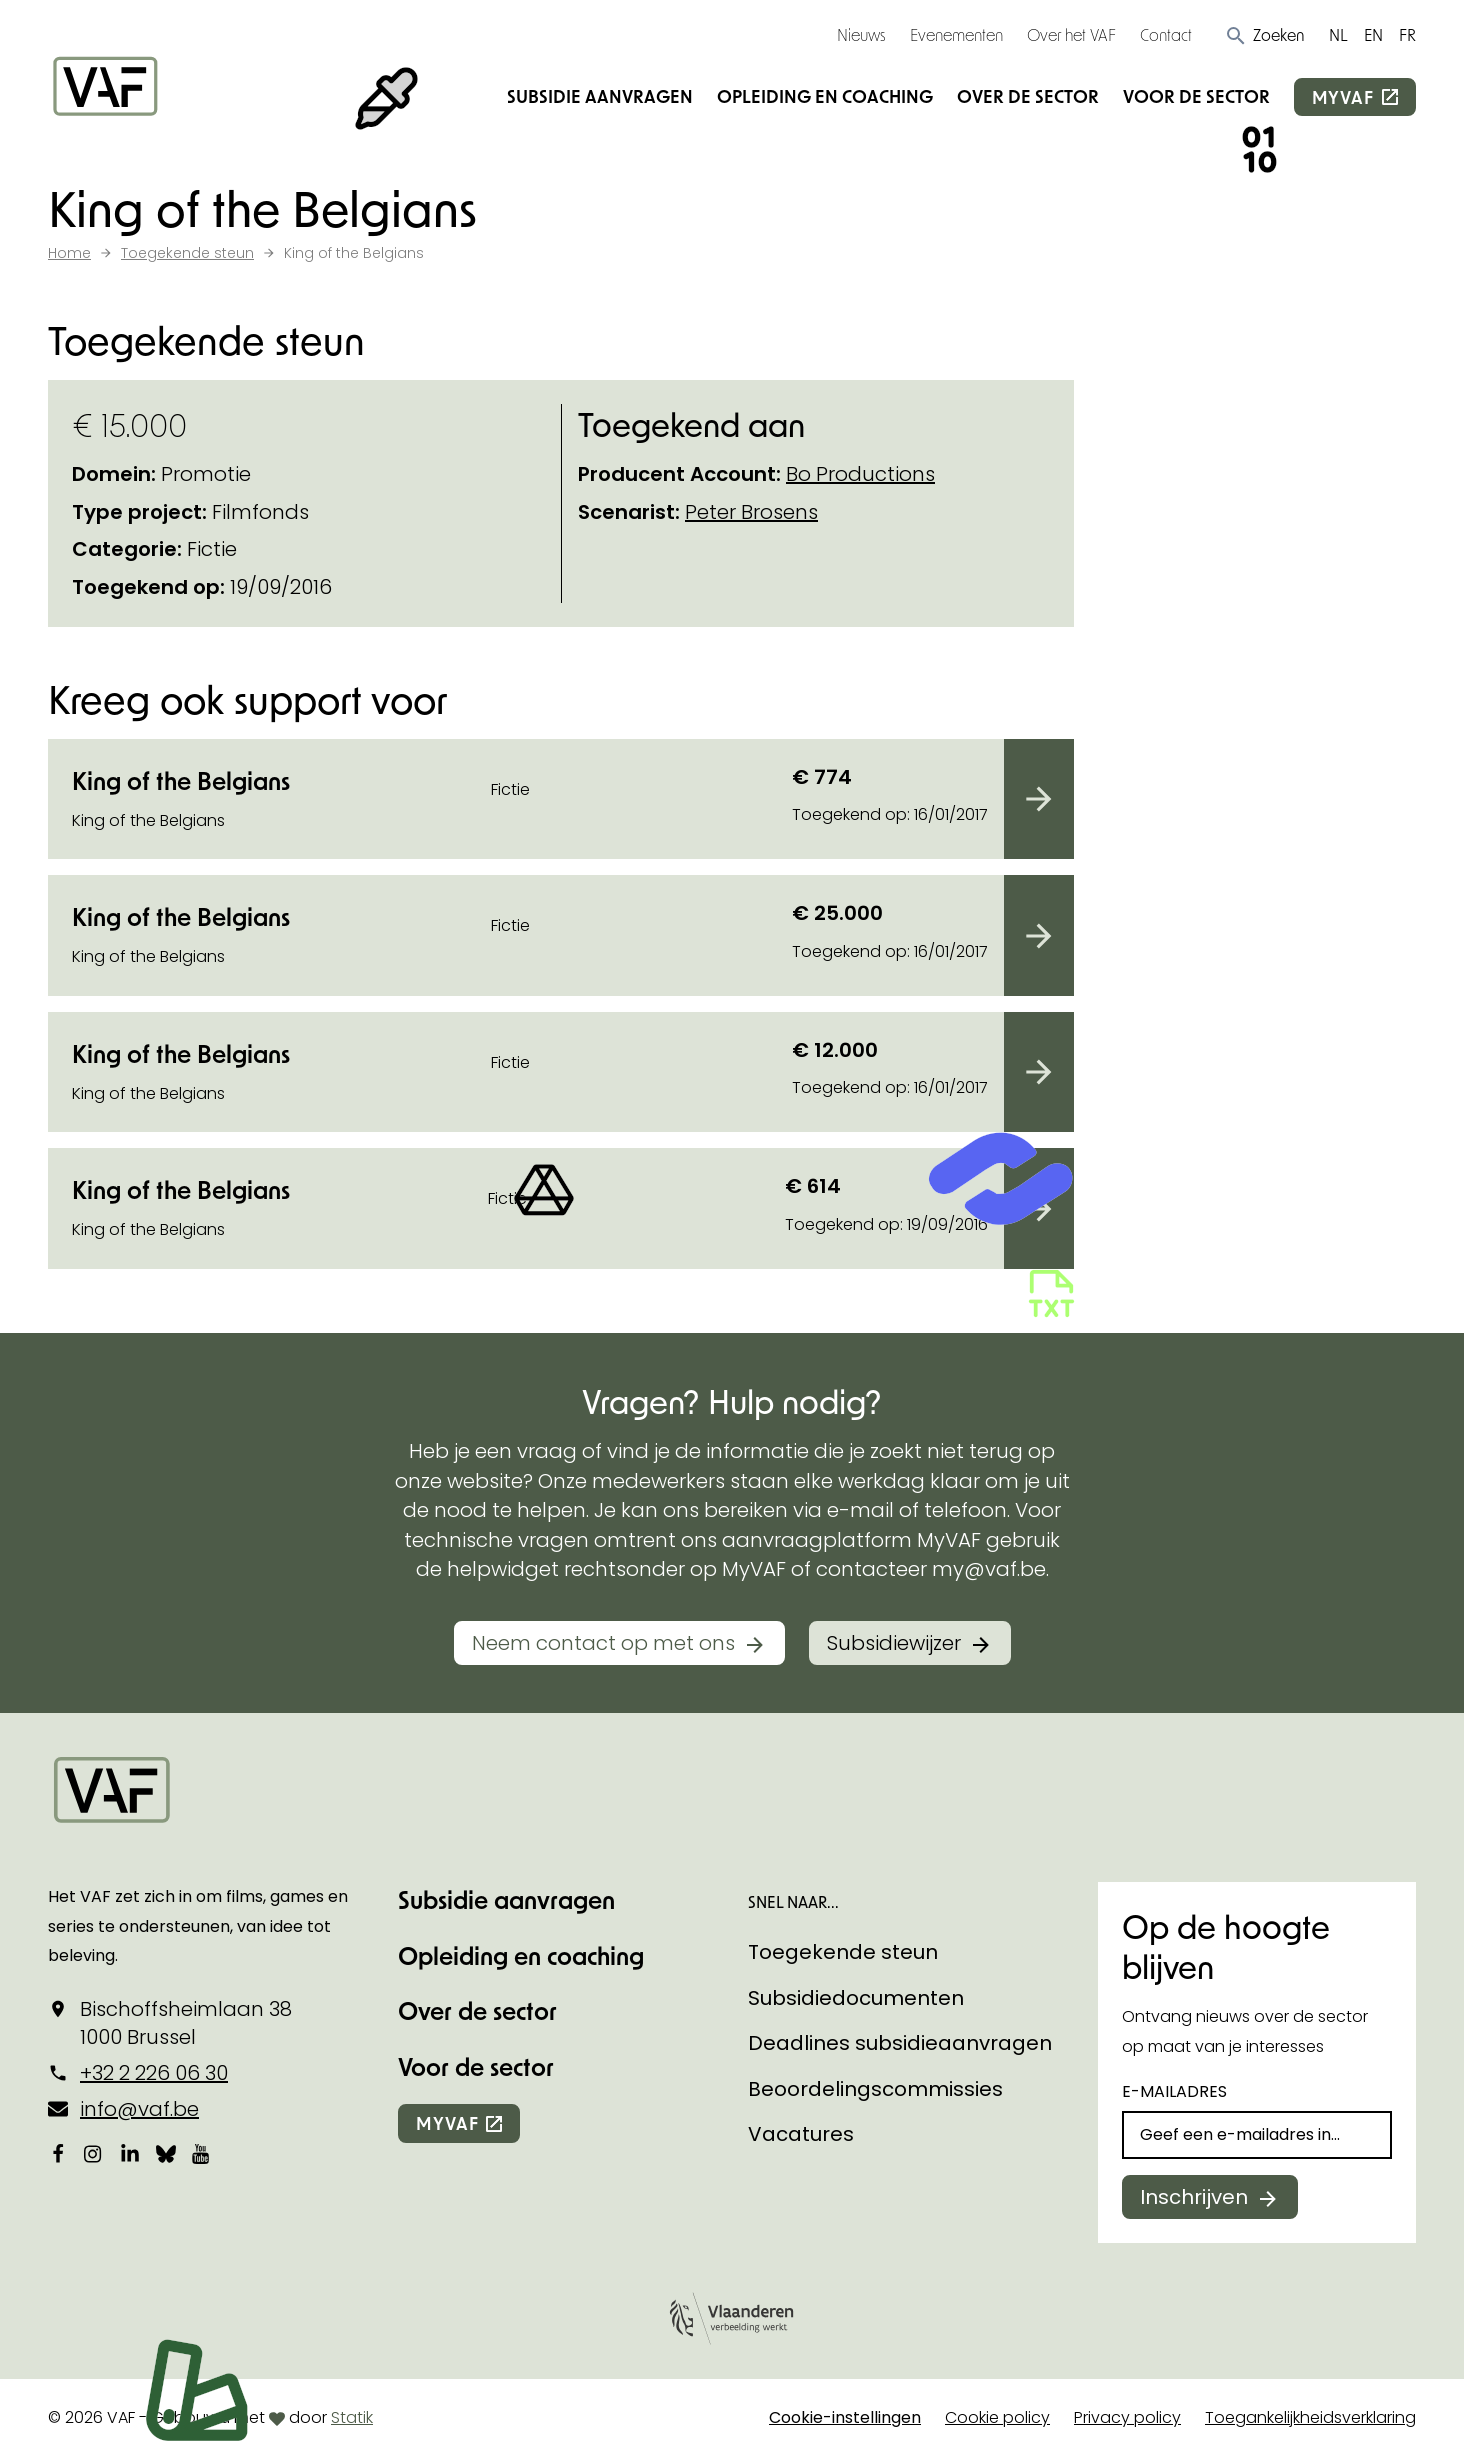 This screenshot has width=1464, height=2457. Describe the element at coordinates (193, 2394) in the screenshot. I see `open color palette or theme options` at that location.